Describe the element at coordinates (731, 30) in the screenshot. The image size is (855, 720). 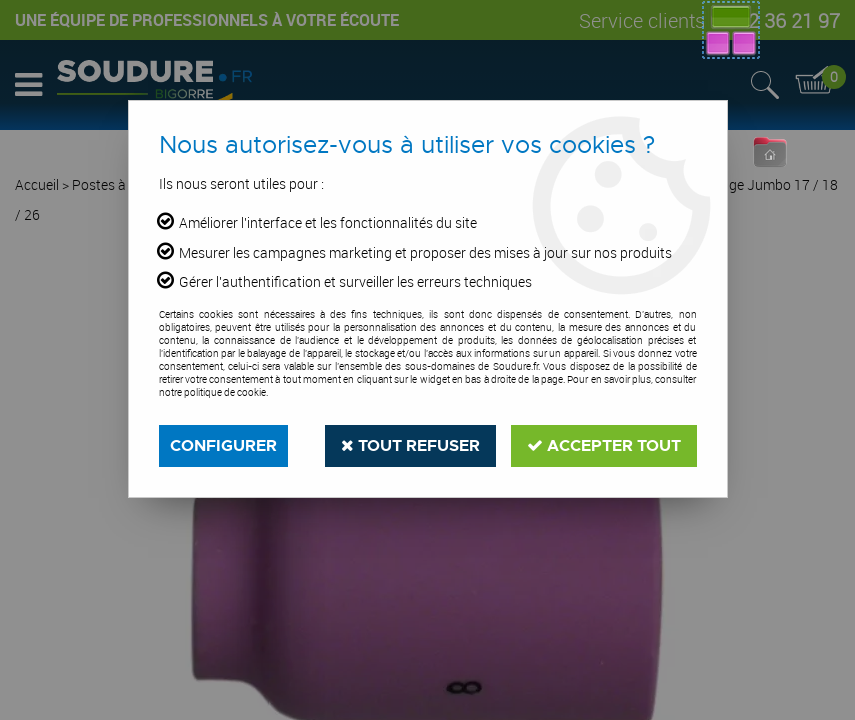
I see `select all items in the current view` at that location.